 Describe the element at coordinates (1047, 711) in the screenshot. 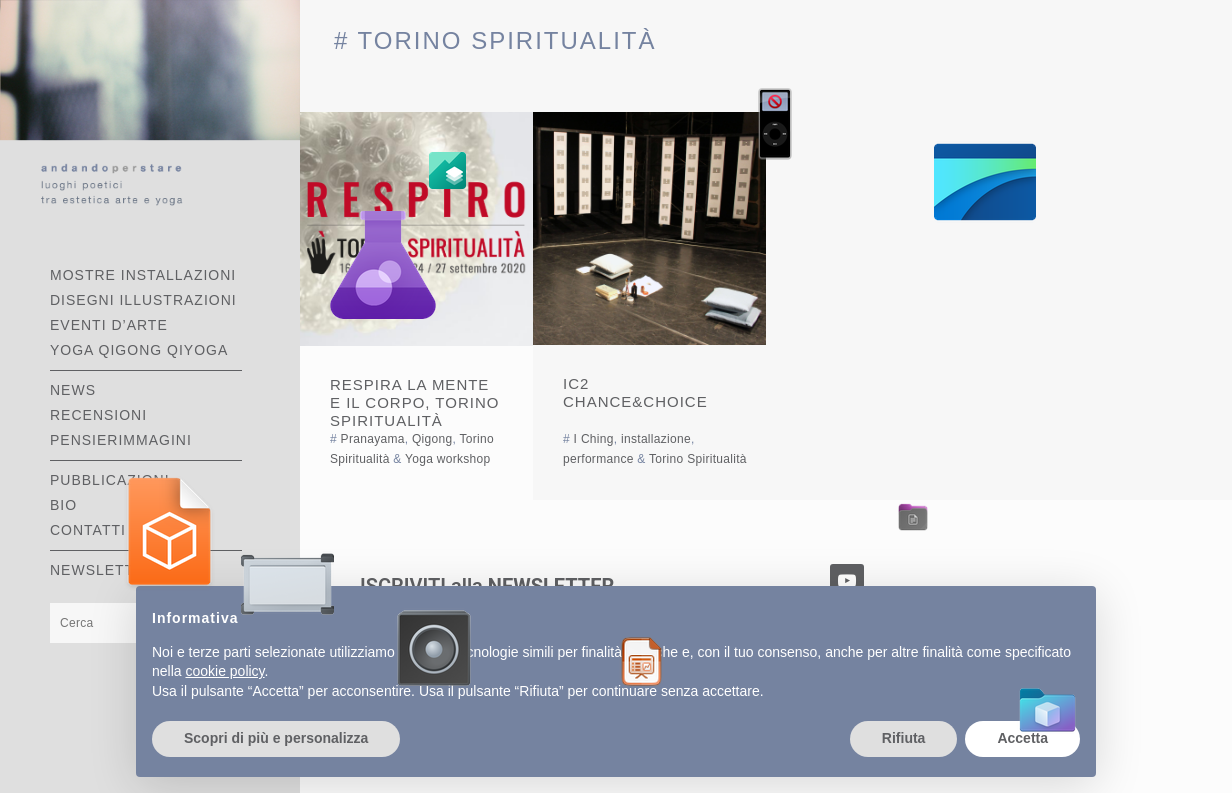

I see `open the 3D objects folder` at that location.